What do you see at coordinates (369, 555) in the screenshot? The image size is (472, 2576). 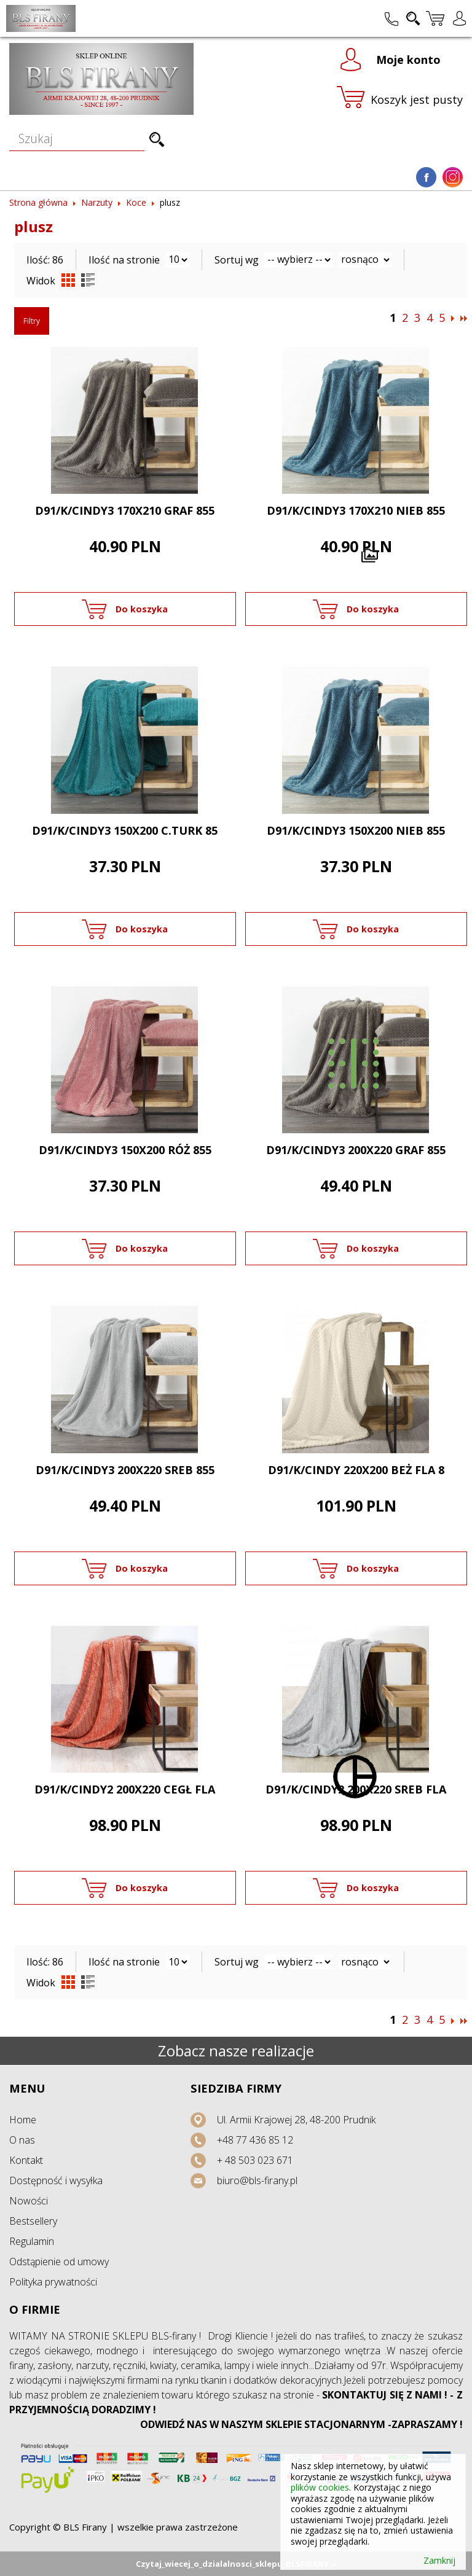 I see `access photo and media library` at bounding box center [369, 555].